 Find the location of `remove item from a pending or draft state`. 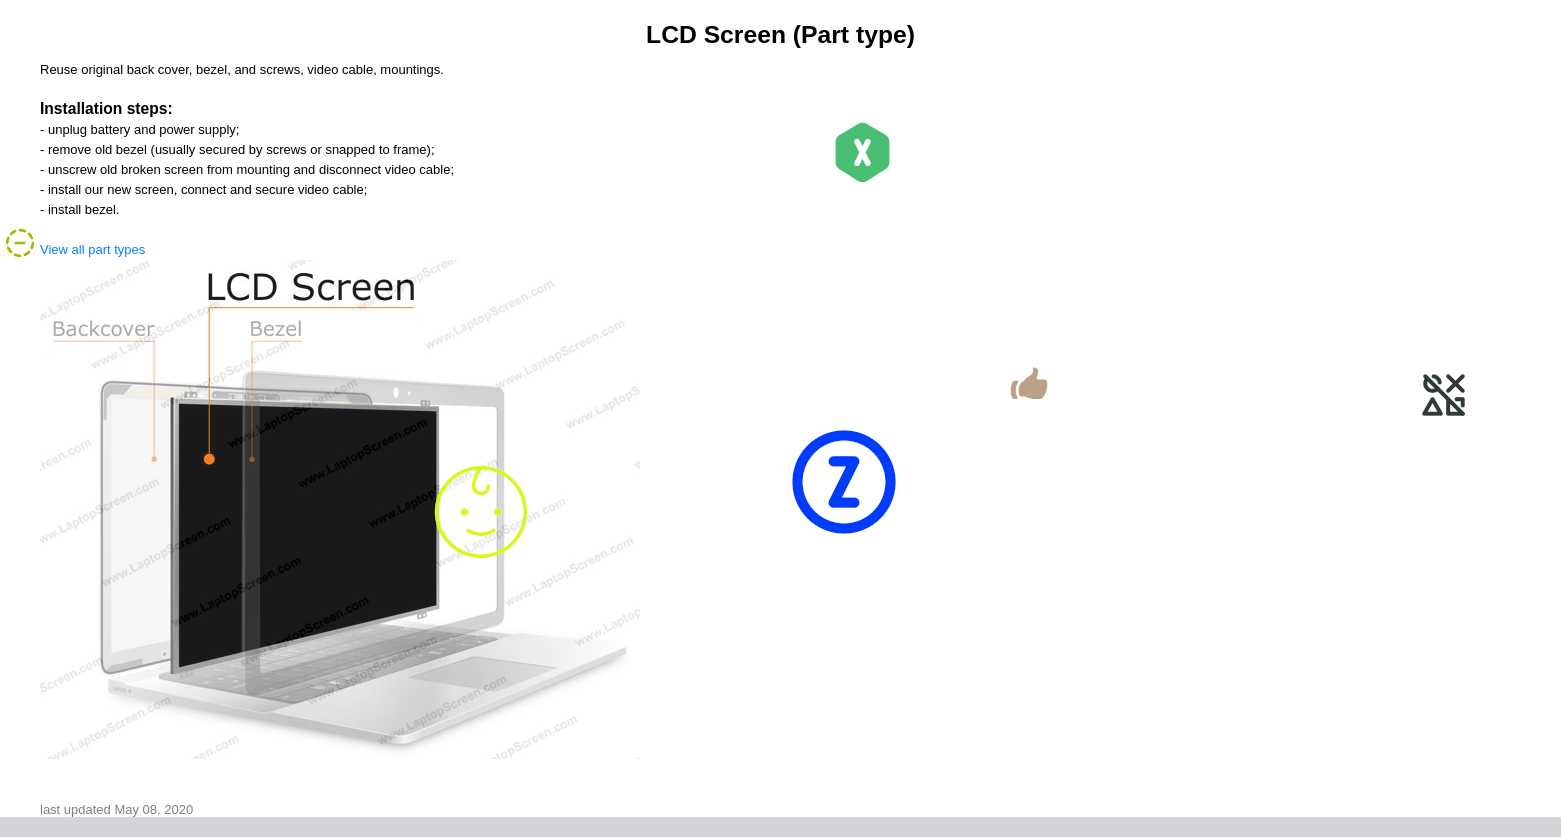

remove item from a pending or draft state is located at coordinates (20, 243).